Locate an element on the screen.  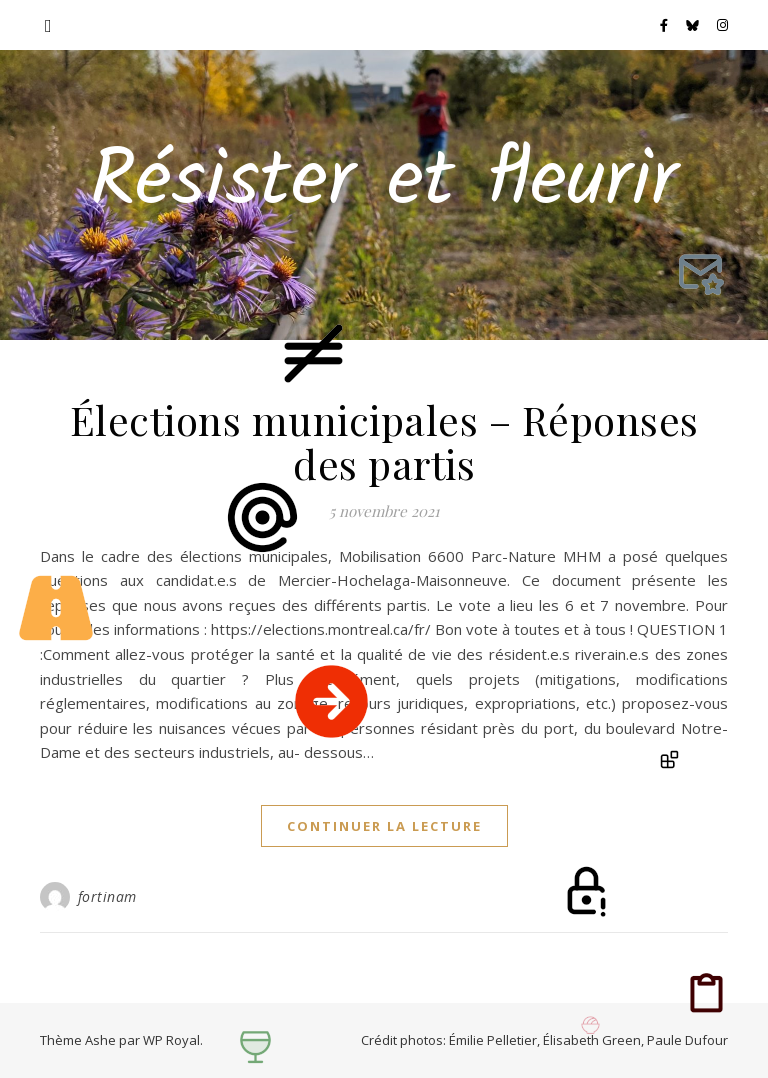
access modular components or building blocks is located at coordinates (669, 759).